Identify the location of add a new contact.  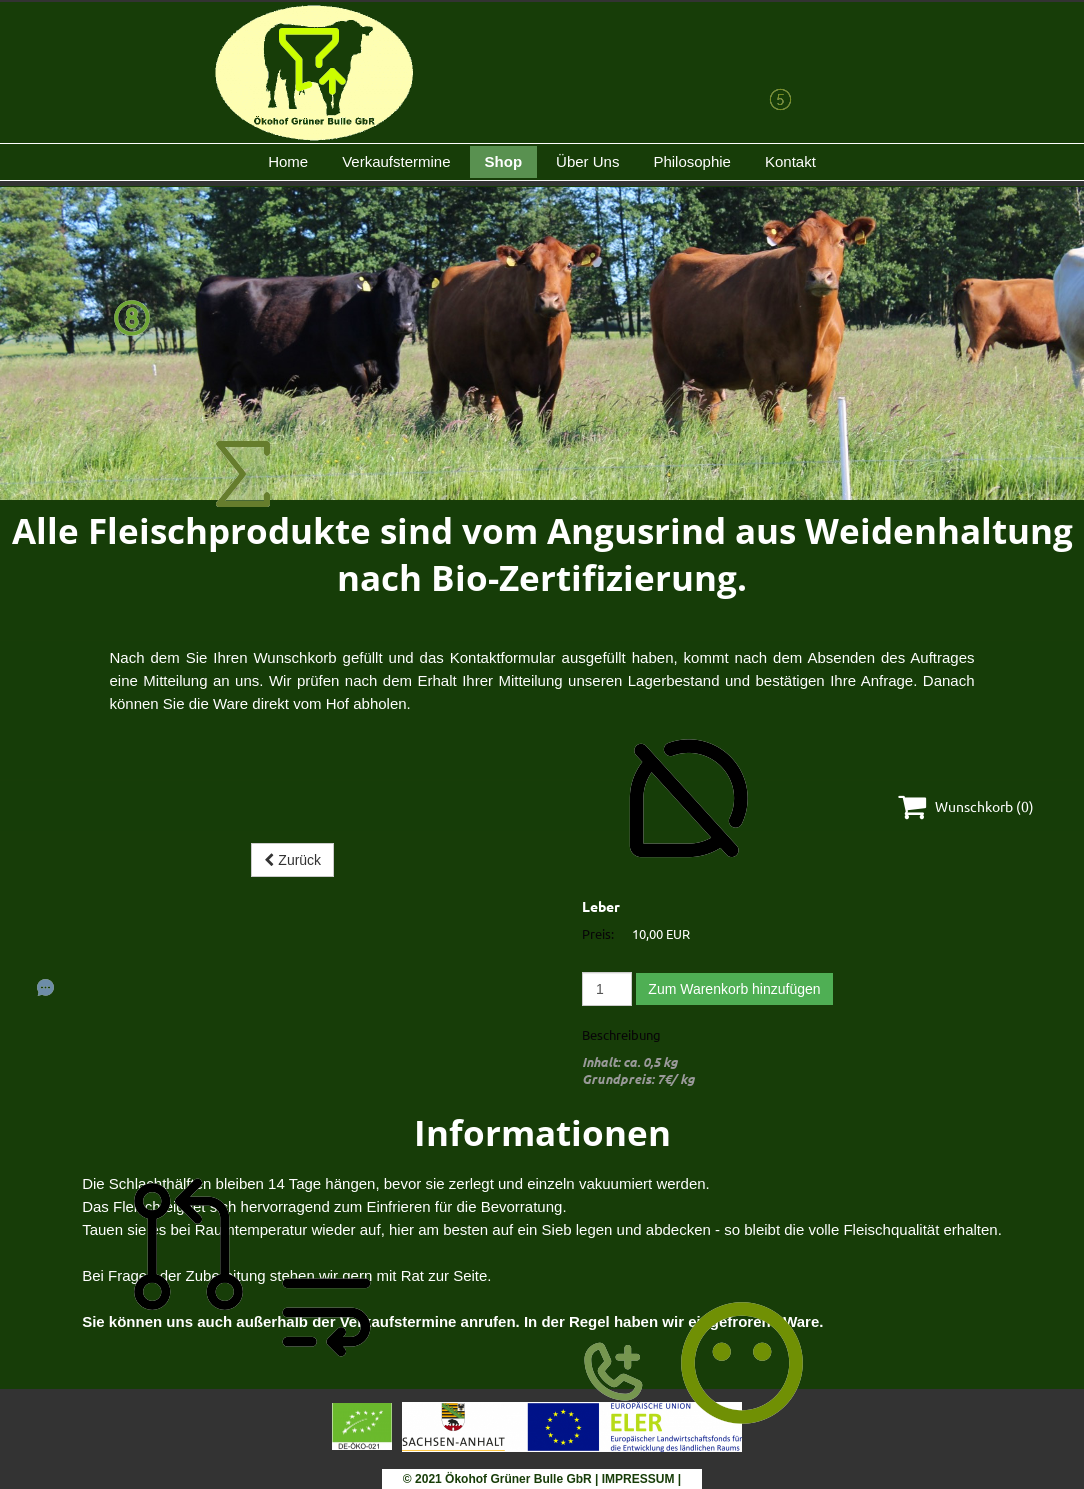
(614, 1370).